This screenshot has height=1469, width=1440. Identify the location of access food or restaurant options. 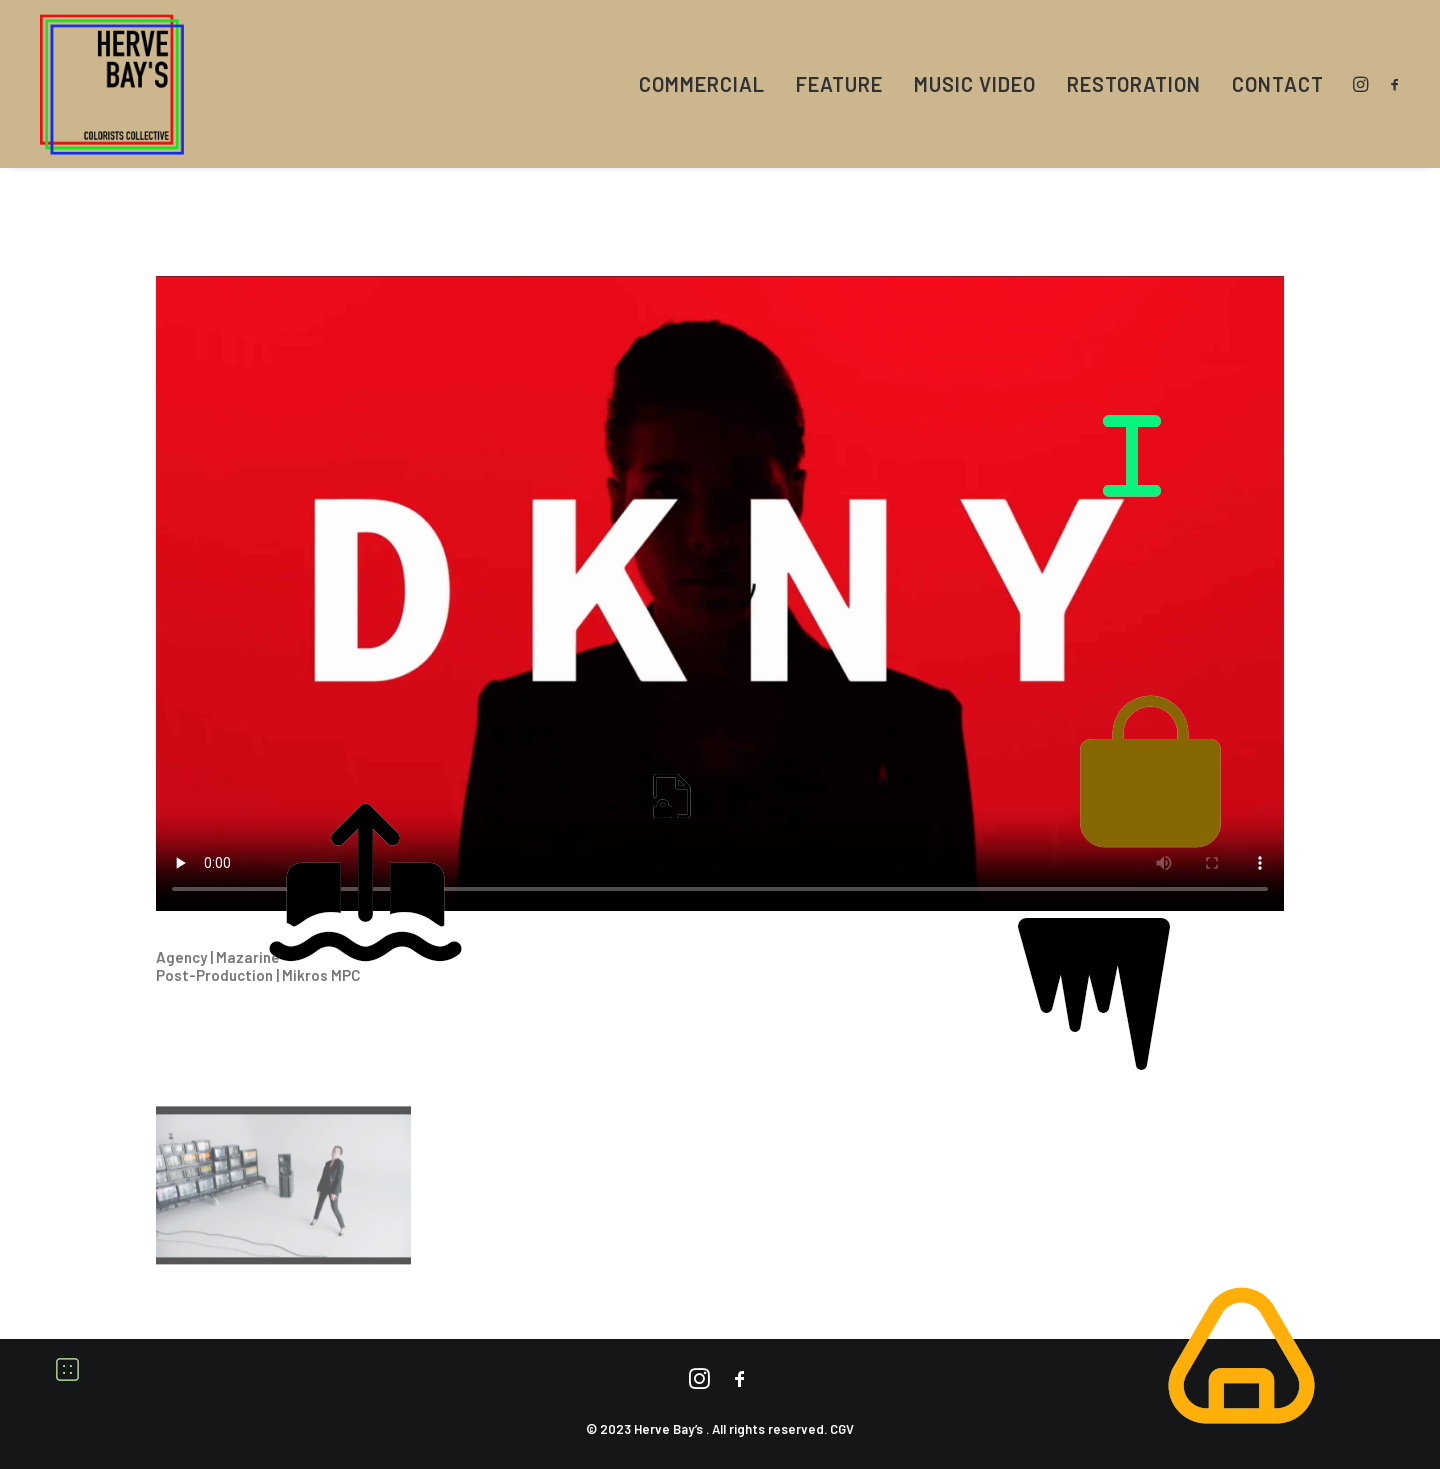
(1241, 1355).